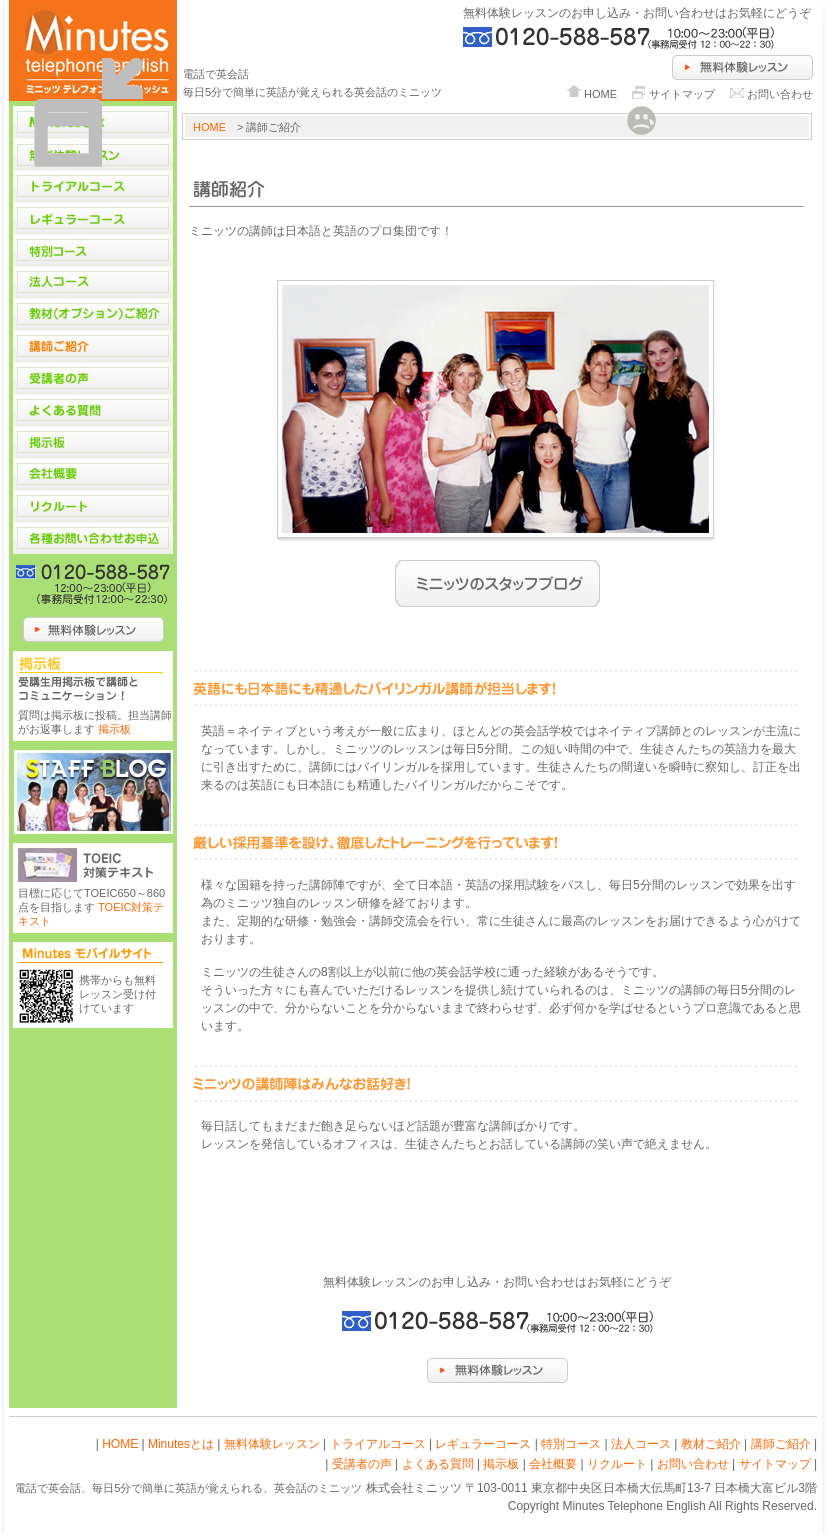 Image resolution: width=826 pixels, height=1533 pixels. Describe the element at coordinates (88, 112) in the screenshot. I see `restore window to previous size` at that location.